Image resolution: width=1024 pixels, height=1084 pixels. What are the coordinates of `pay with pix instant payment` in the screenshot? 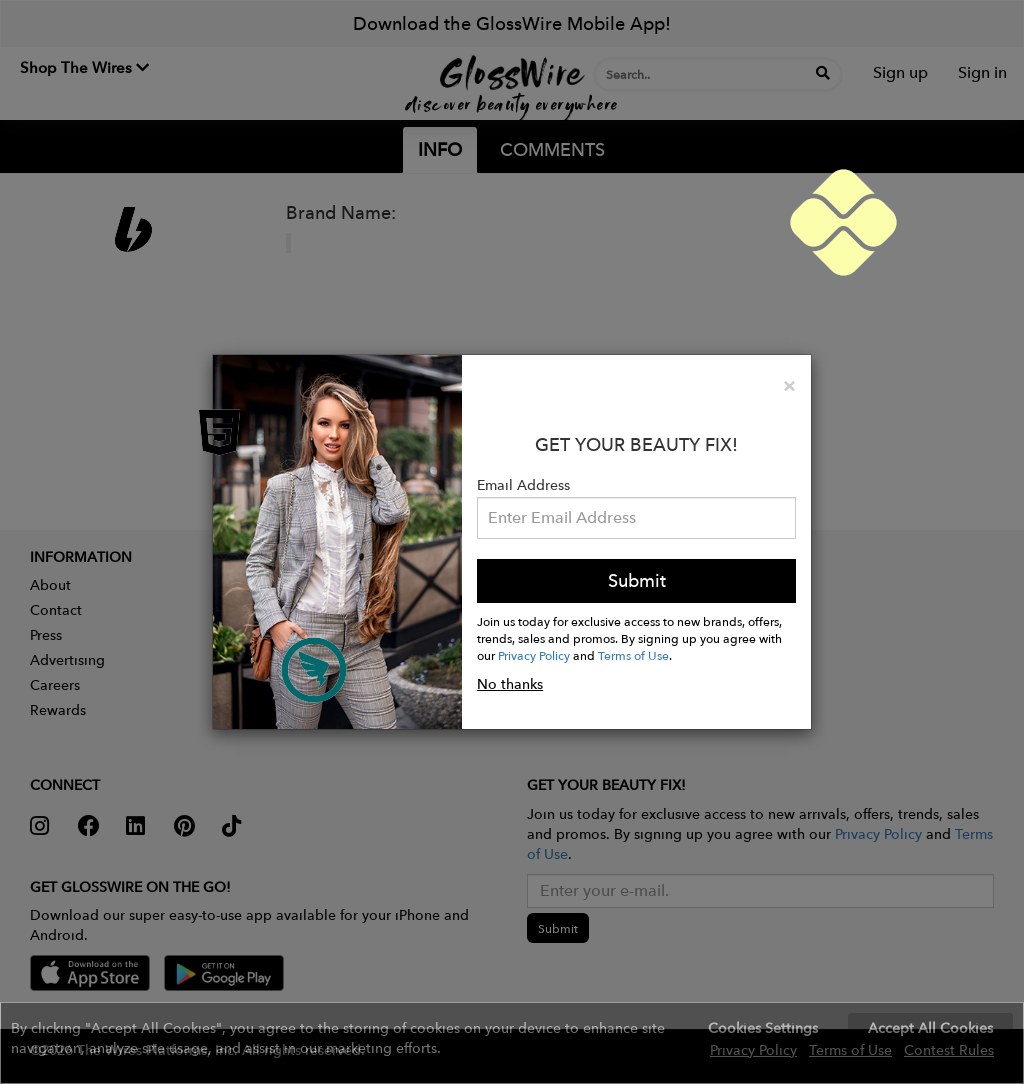 It's located at (843, 222).